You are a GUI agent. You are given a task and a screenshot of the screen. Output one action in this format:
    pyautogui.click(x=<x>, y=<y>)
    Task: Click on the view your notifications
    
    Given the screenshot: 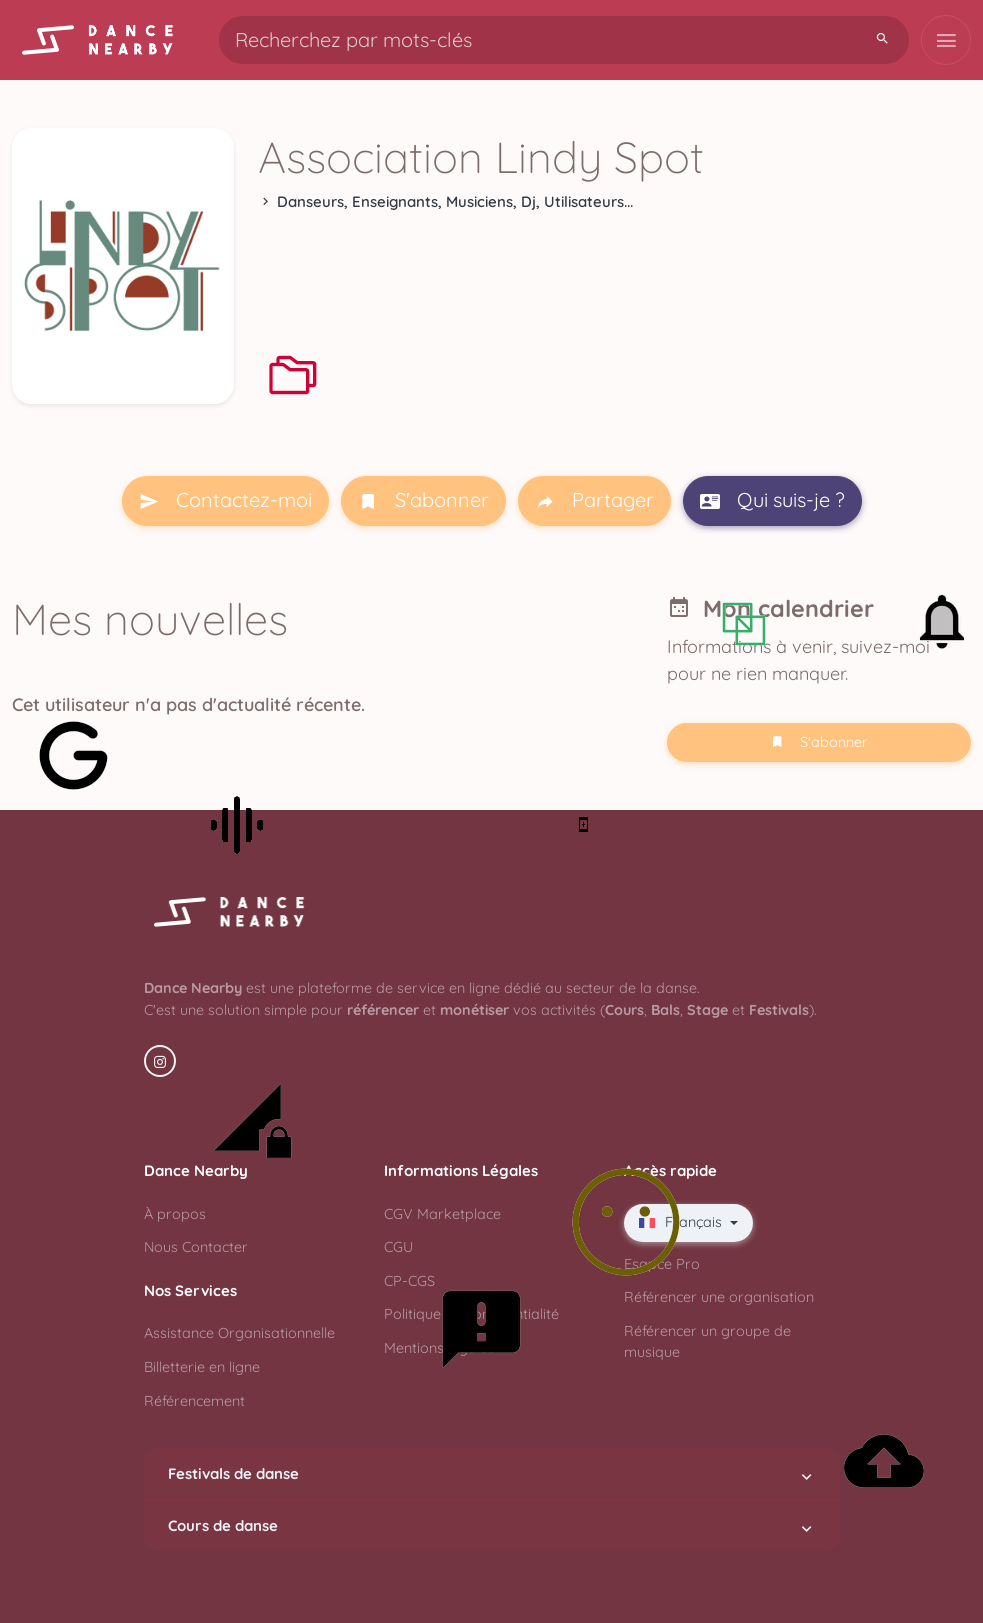 What is the action you would take?
    pyautogui.click(x=942, y=621)
    